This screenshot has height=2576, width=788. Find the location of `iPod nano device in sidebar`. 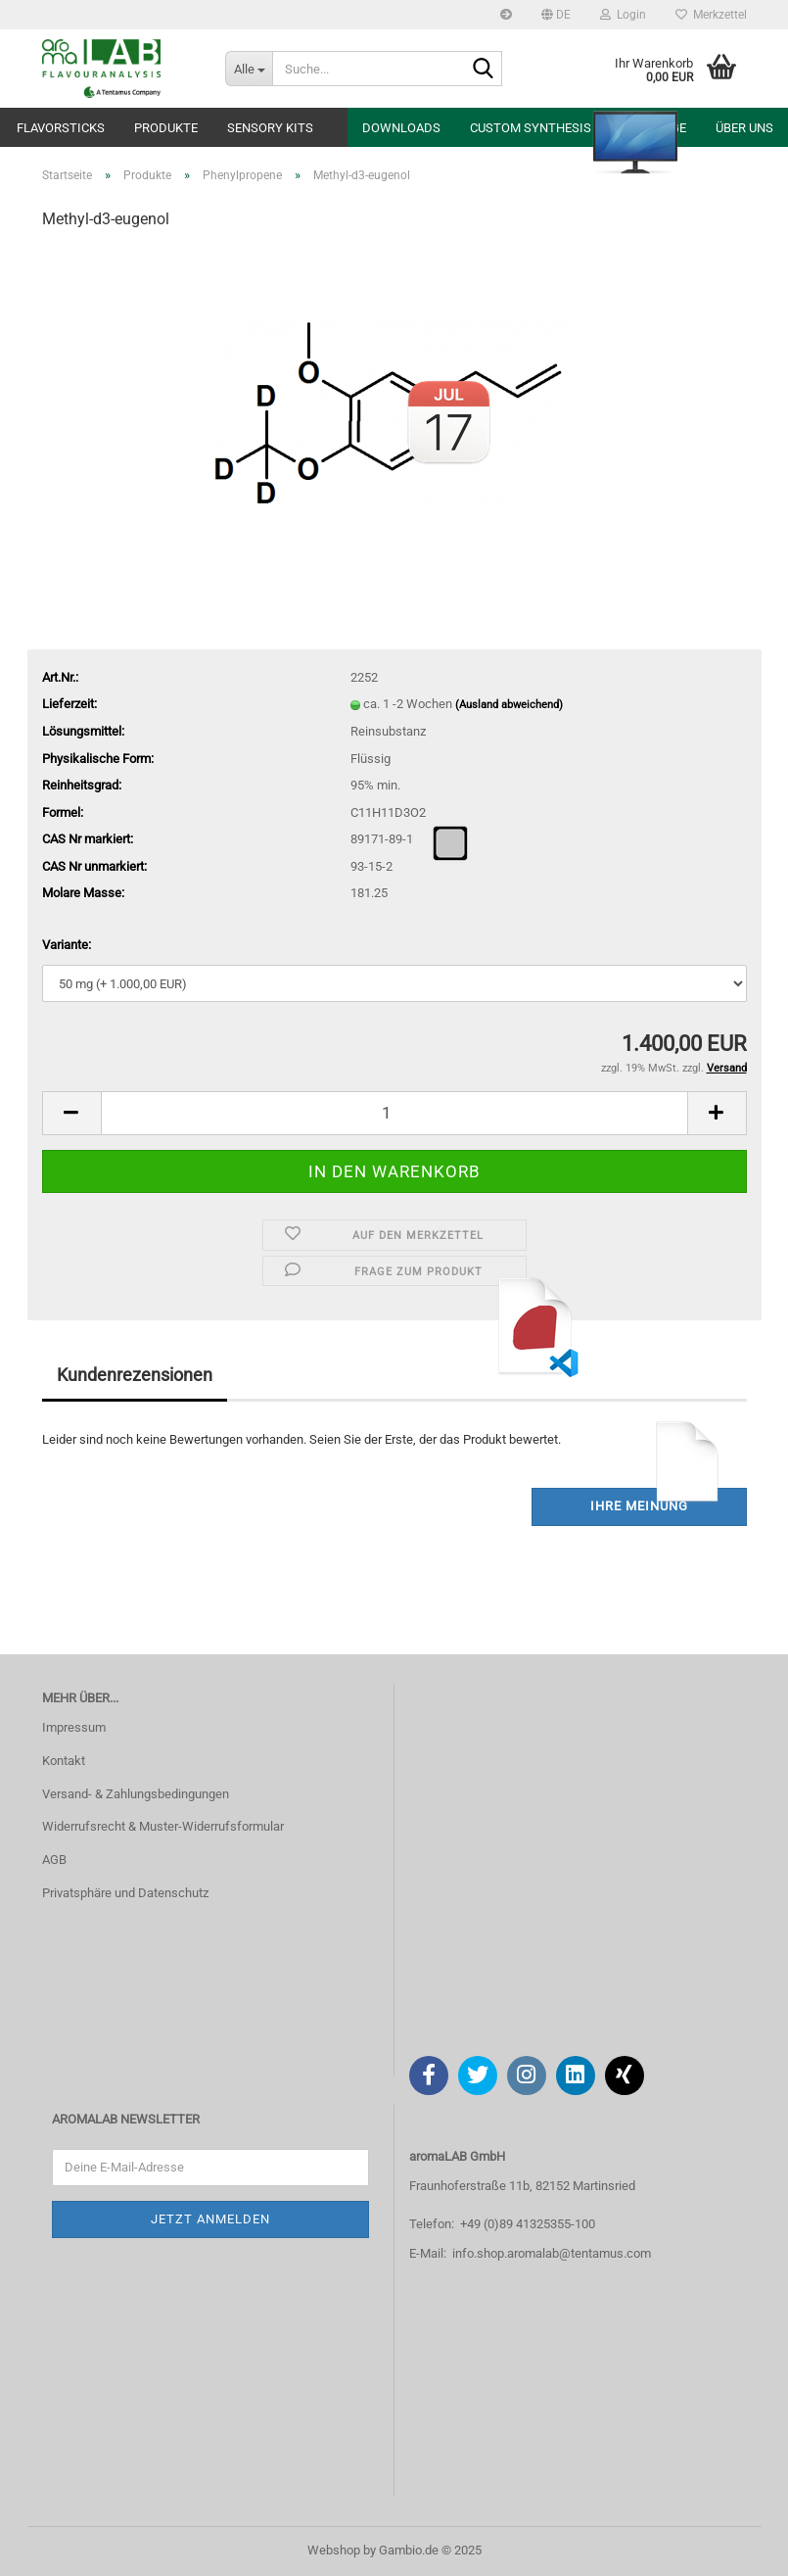

iPod nano device in sidebar is located at coordinates (450, 843).